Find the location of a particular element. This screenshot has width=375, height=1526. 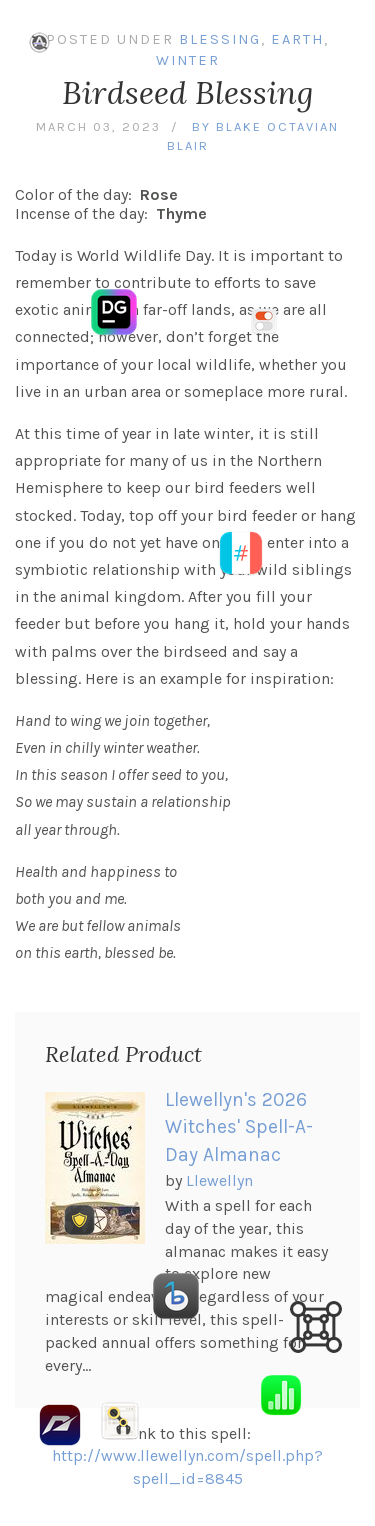

open gnome boxes virtual machine manager is located at coordinates (316, 1327).